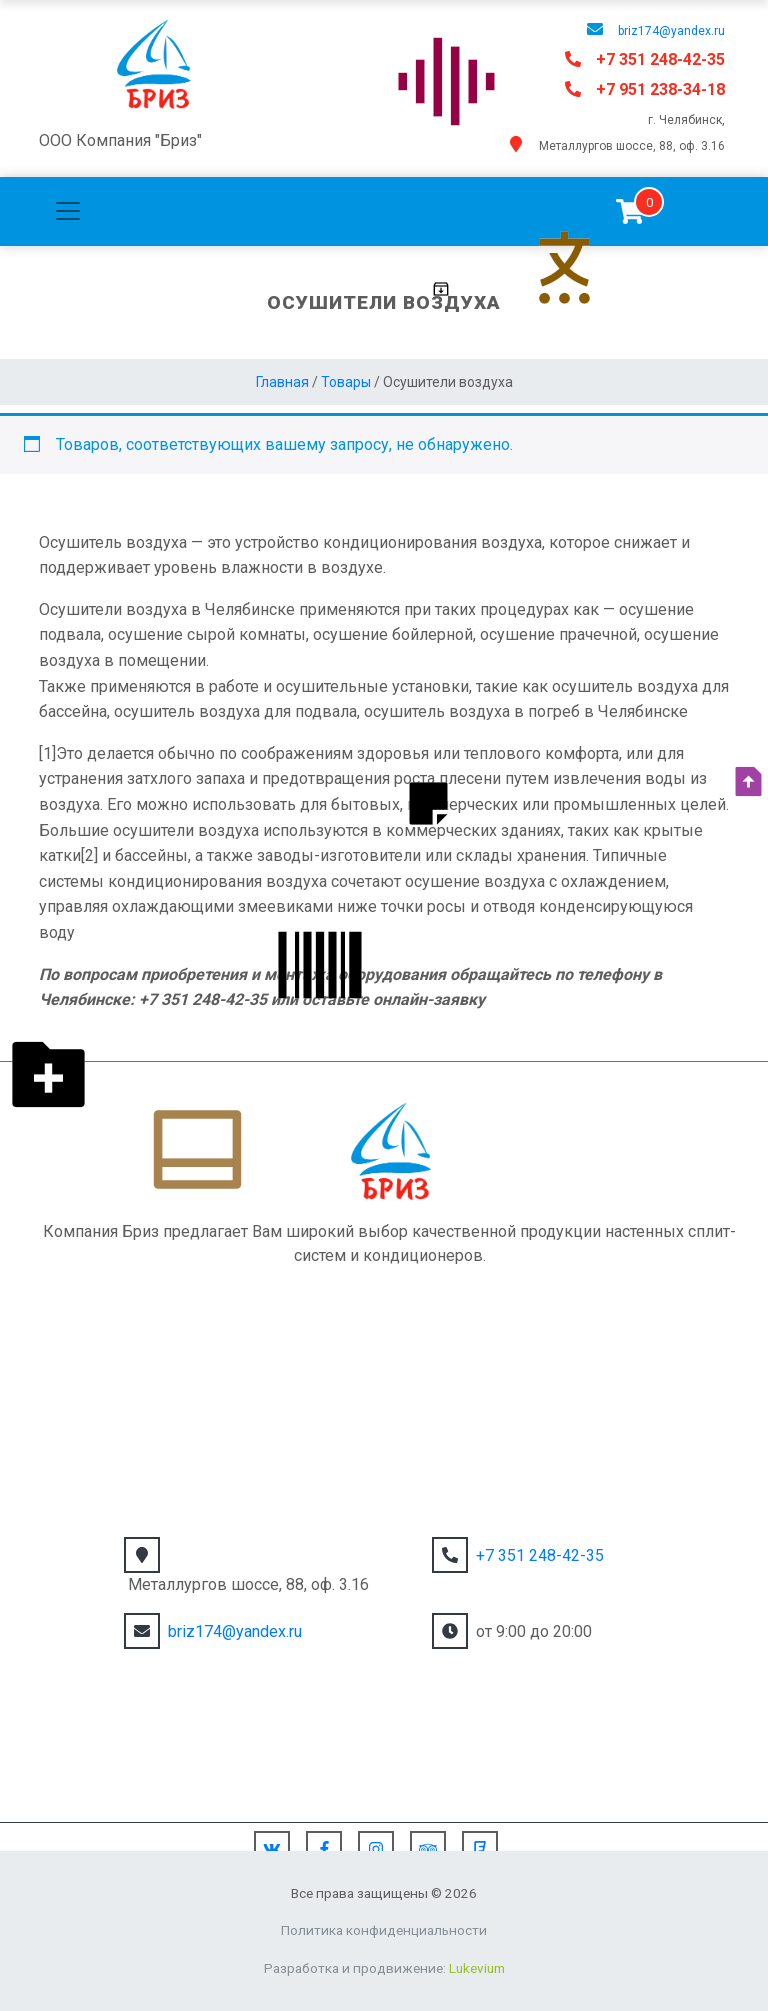 The width and height of the screenshot is (768, 2011). I want to click on view document or file, so click(428, 803).